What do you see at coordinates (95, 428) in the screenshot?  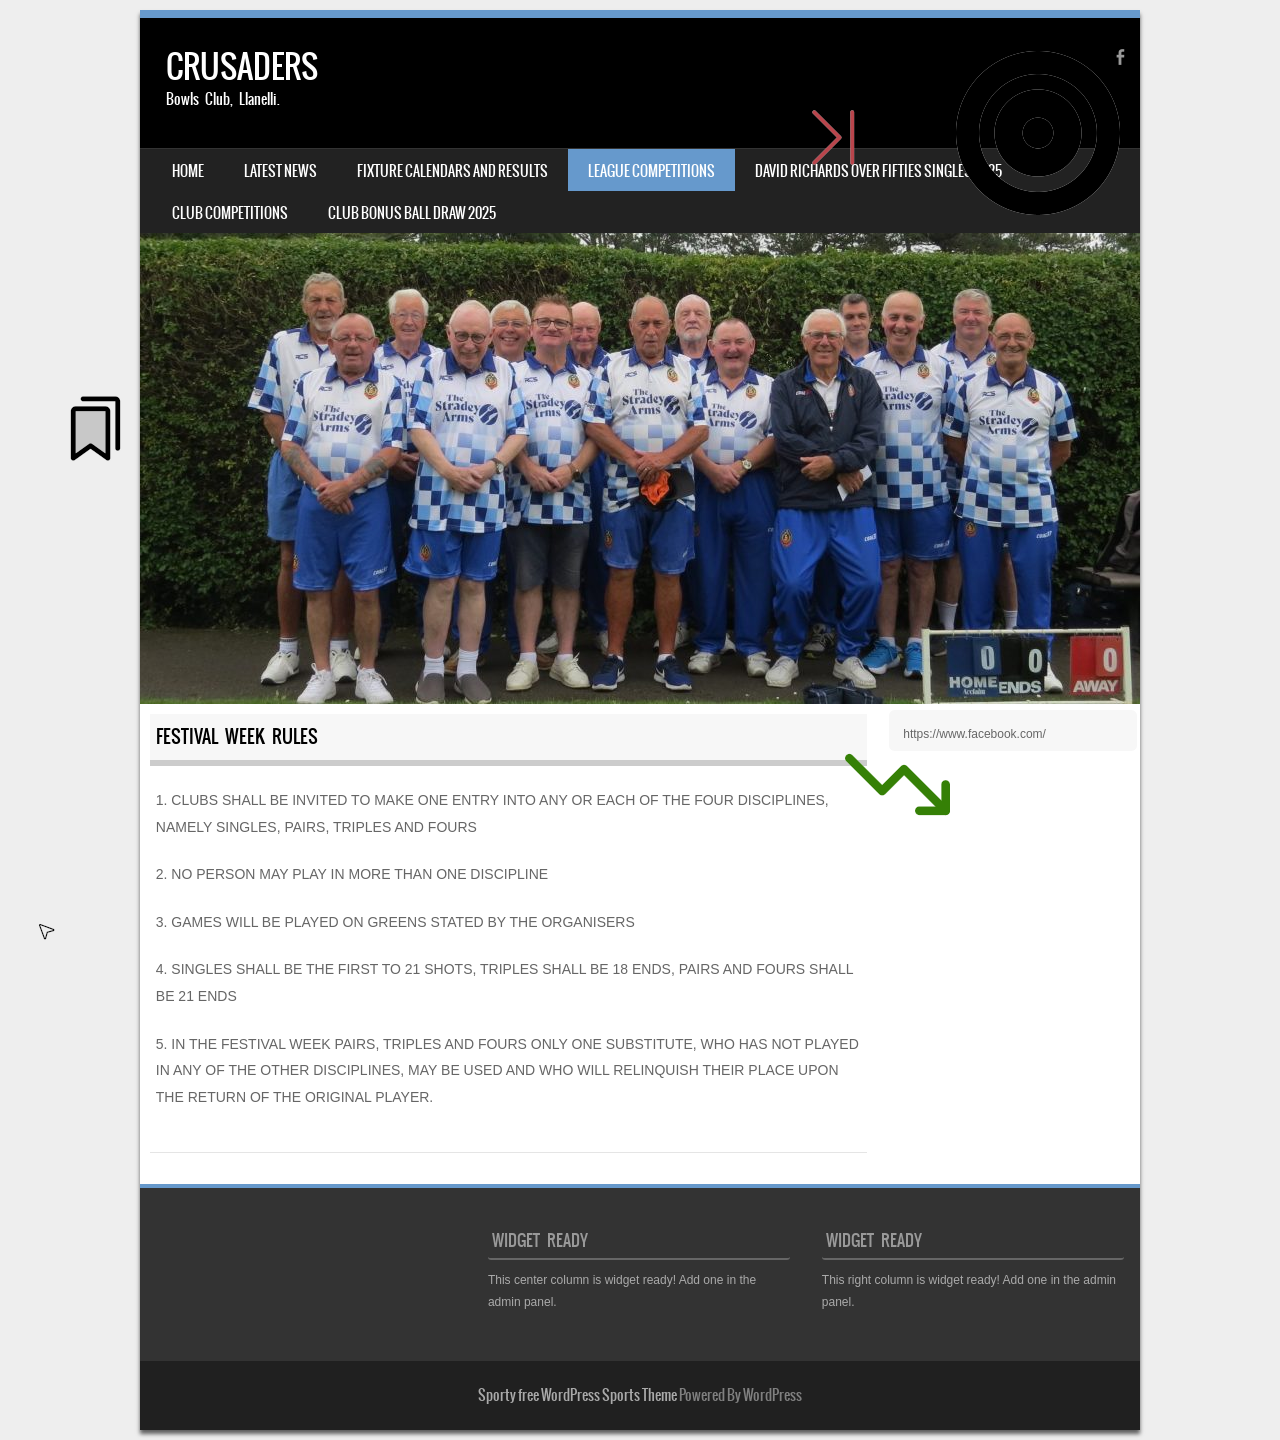 I see `view your saved bookmarks` at bounding box center [95, 428].